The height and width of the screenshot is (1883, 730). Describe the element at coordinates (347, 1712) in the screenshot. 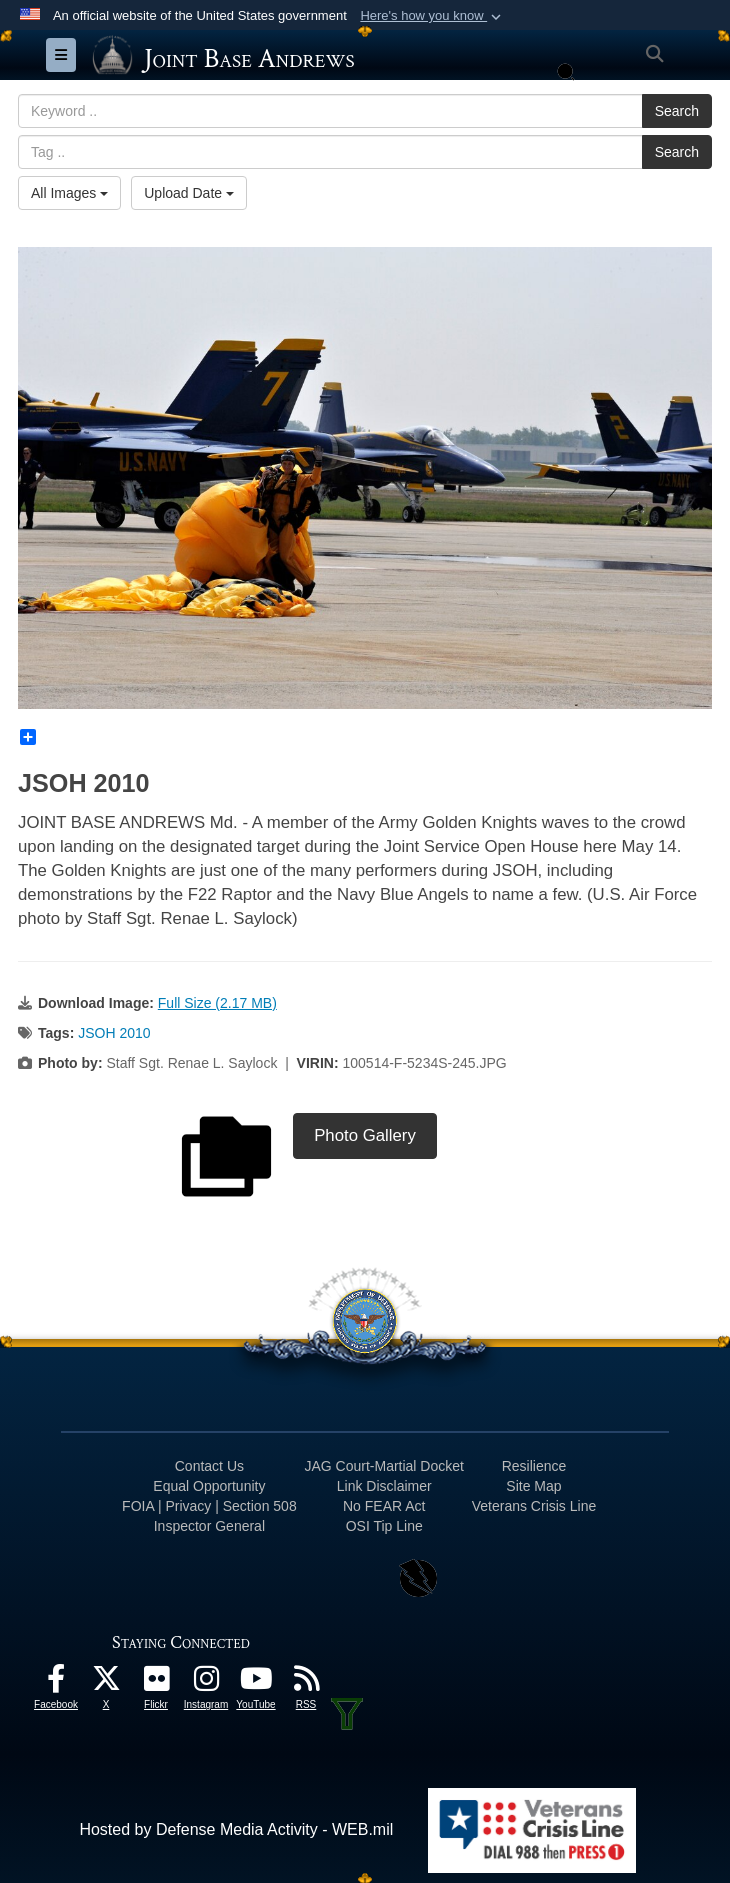

I see `filter or sort content` at that location.